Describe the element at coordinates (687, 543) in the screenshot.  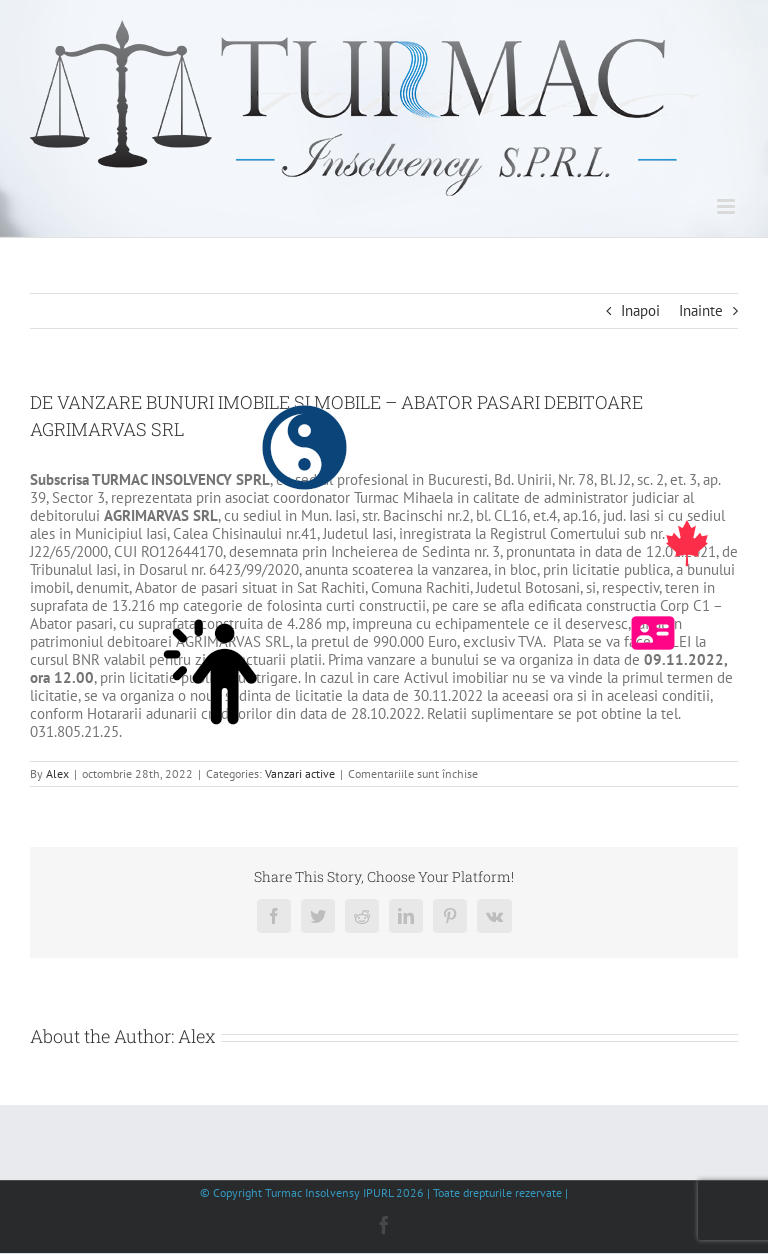
I see `represents Canada or Canadian content` at that location.